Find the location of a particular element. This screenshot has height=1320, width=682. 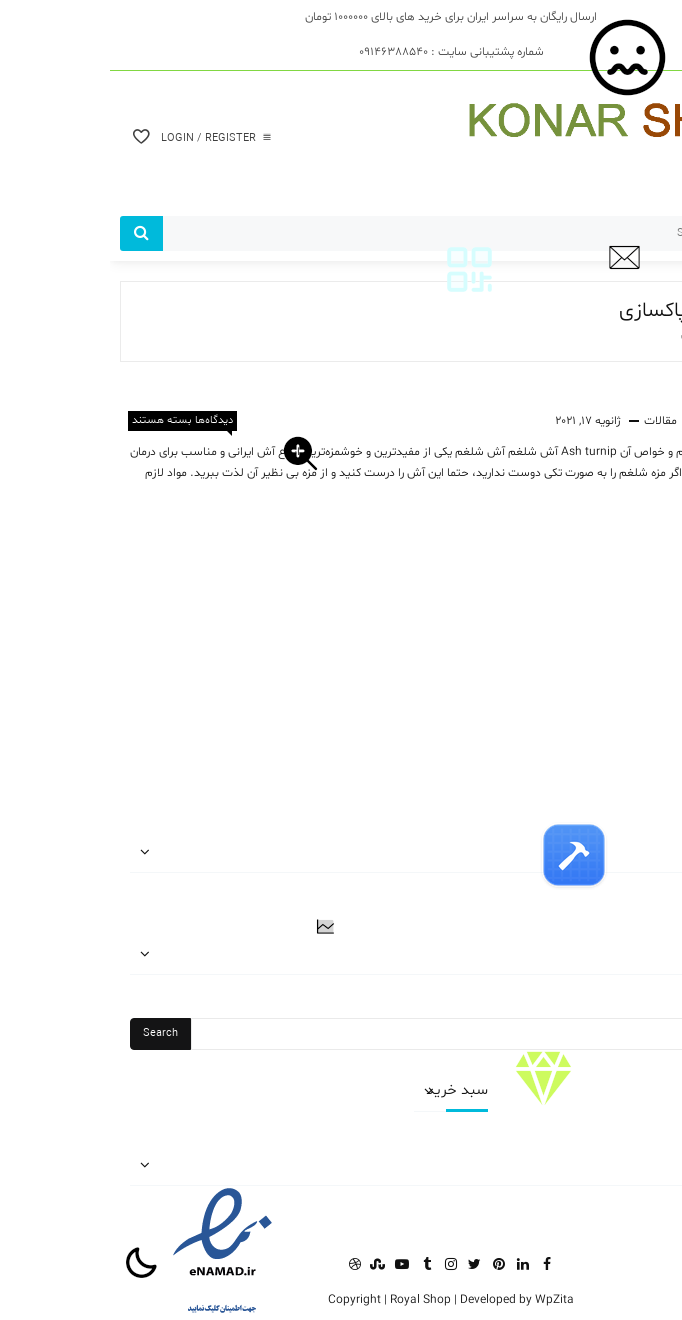

indicates a nervous or anxious status is located at coordinates (627, 57).